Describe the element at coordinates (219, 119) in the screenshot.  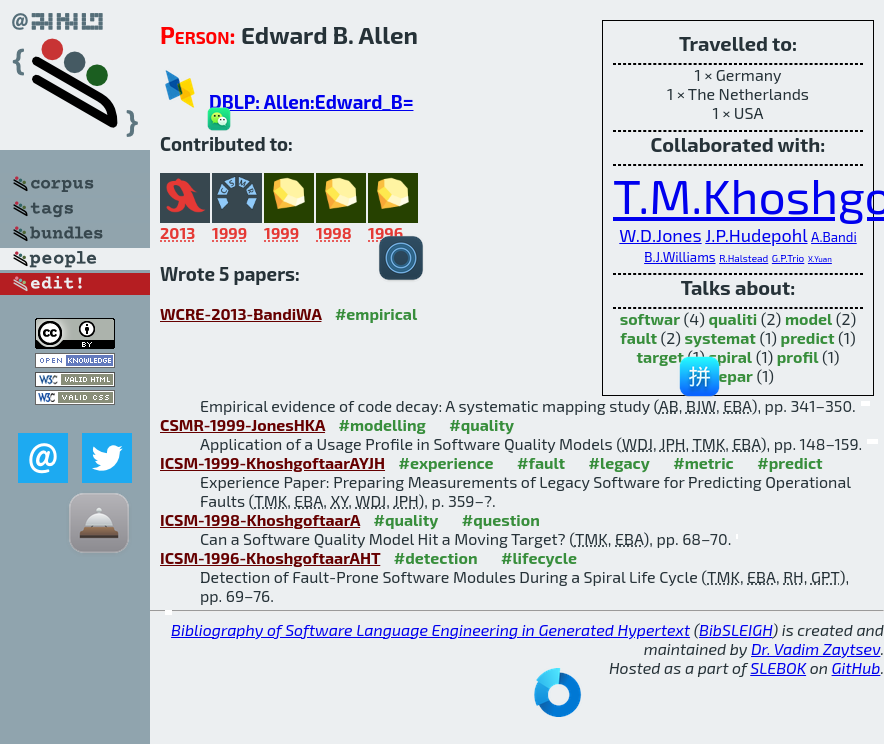
I see `open WeChat messaging app` at that location.